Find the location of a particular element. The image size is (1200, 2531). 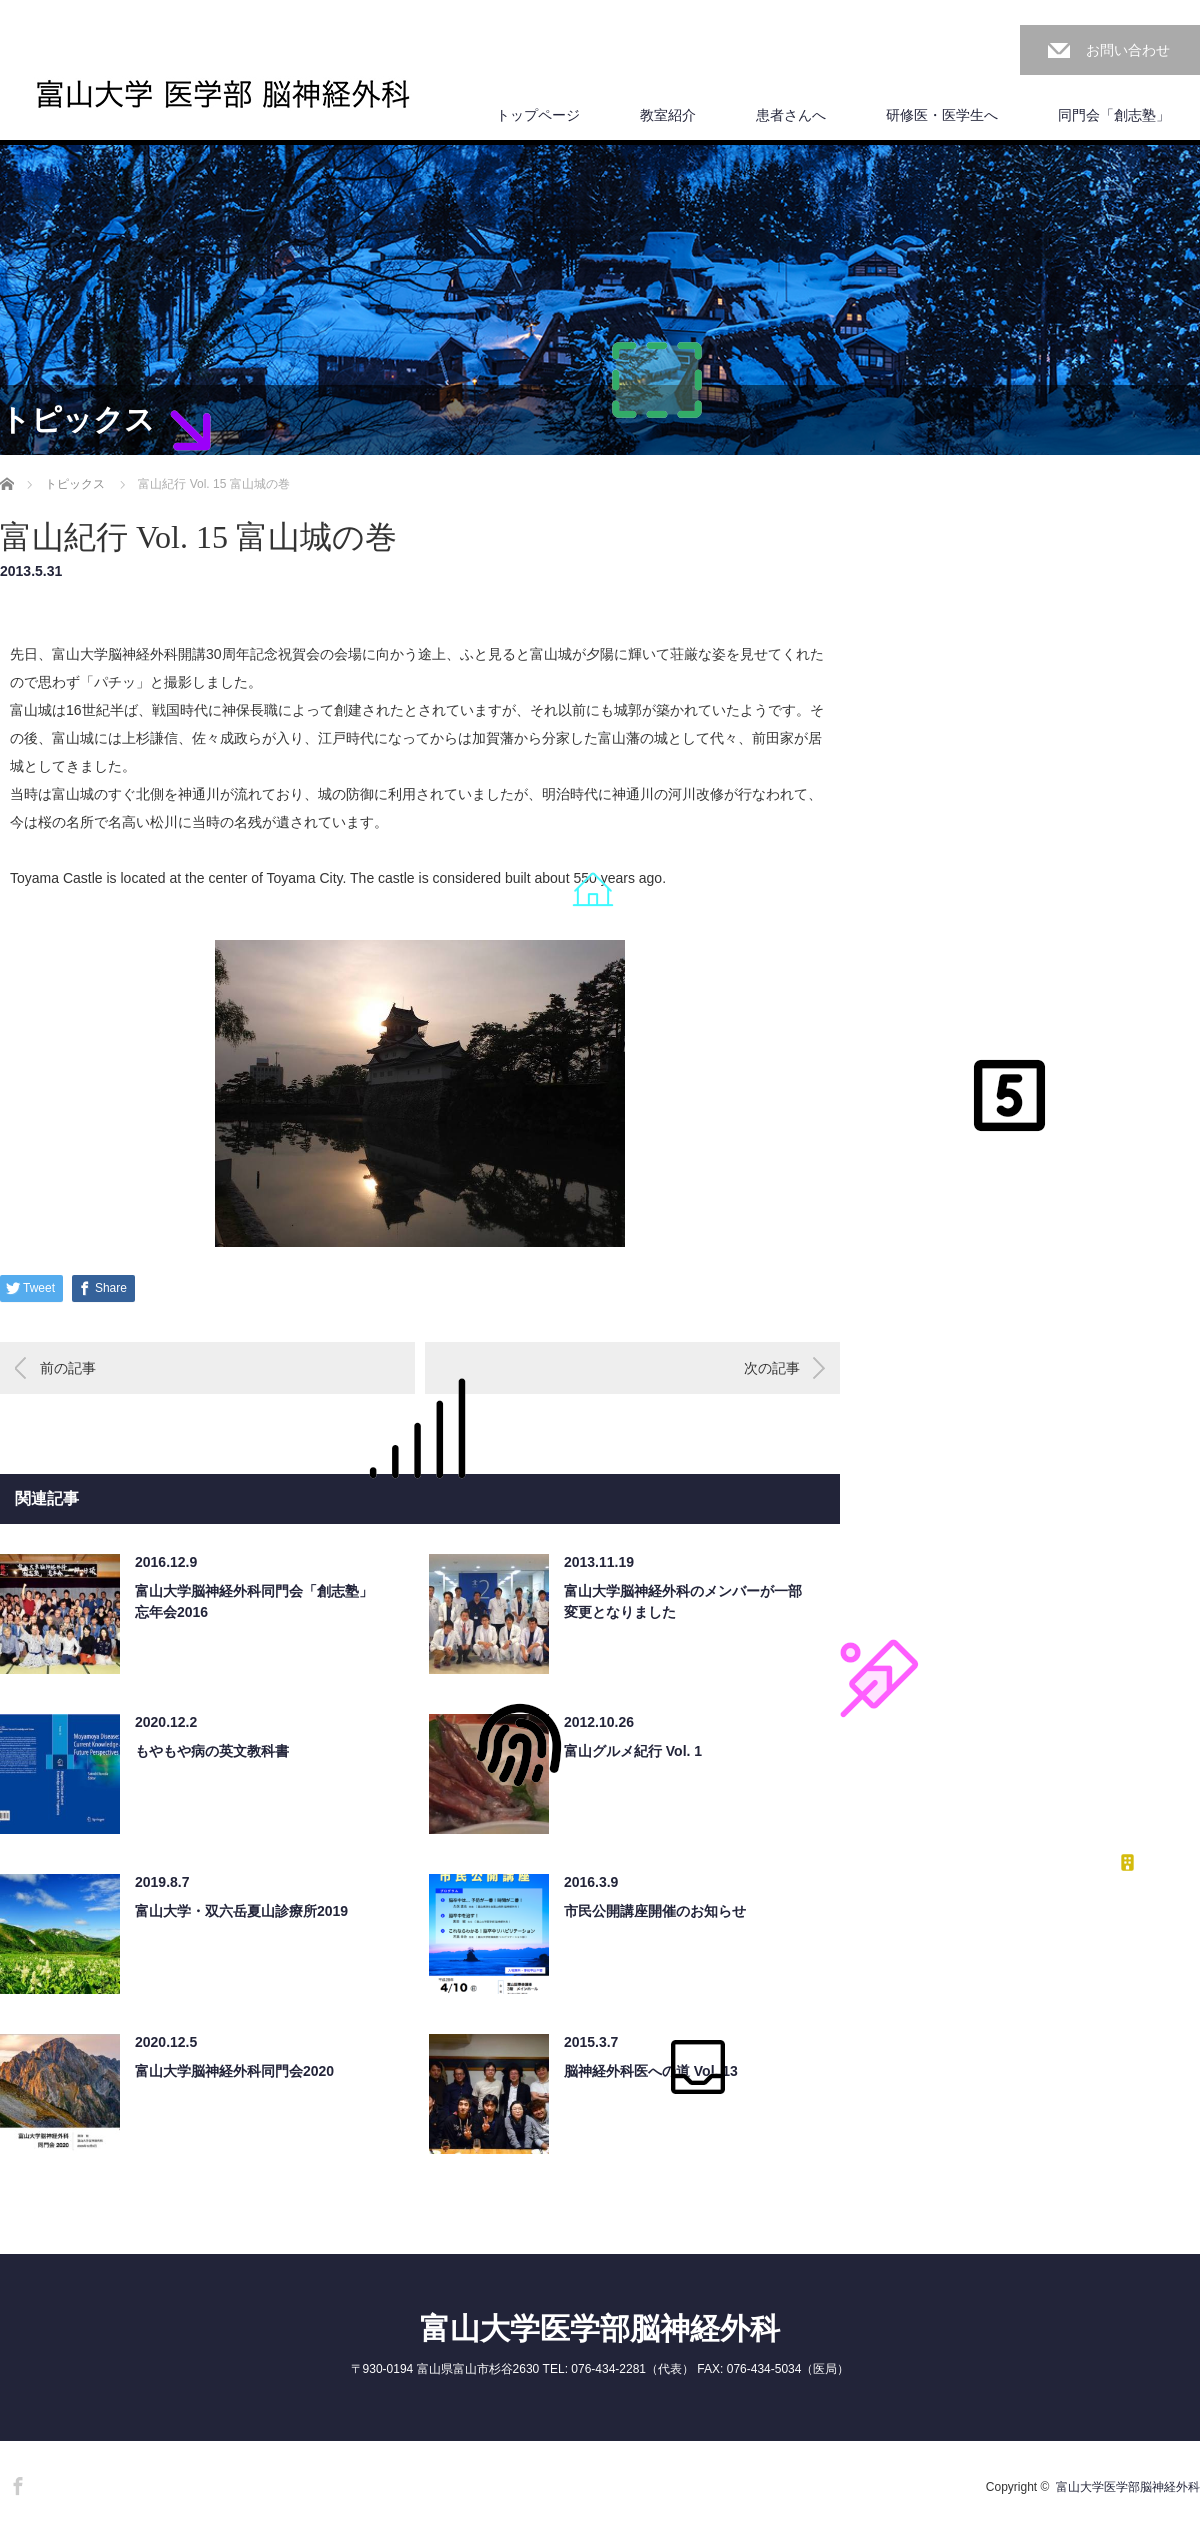

authenticate with biometric fingerprint is located at coordinates (520, 1745).